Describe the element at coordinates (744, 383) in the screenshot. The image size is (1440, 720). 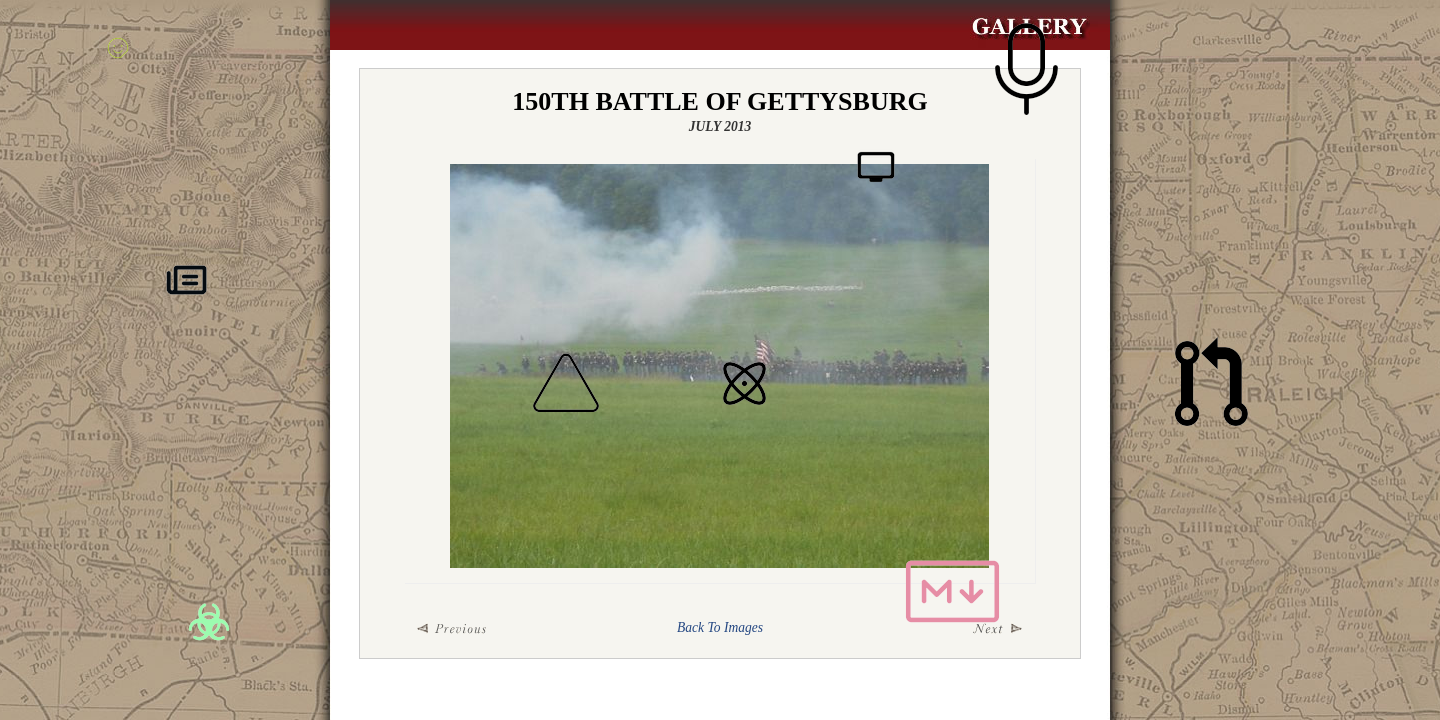
I see `access science or chemistry features` at that location.